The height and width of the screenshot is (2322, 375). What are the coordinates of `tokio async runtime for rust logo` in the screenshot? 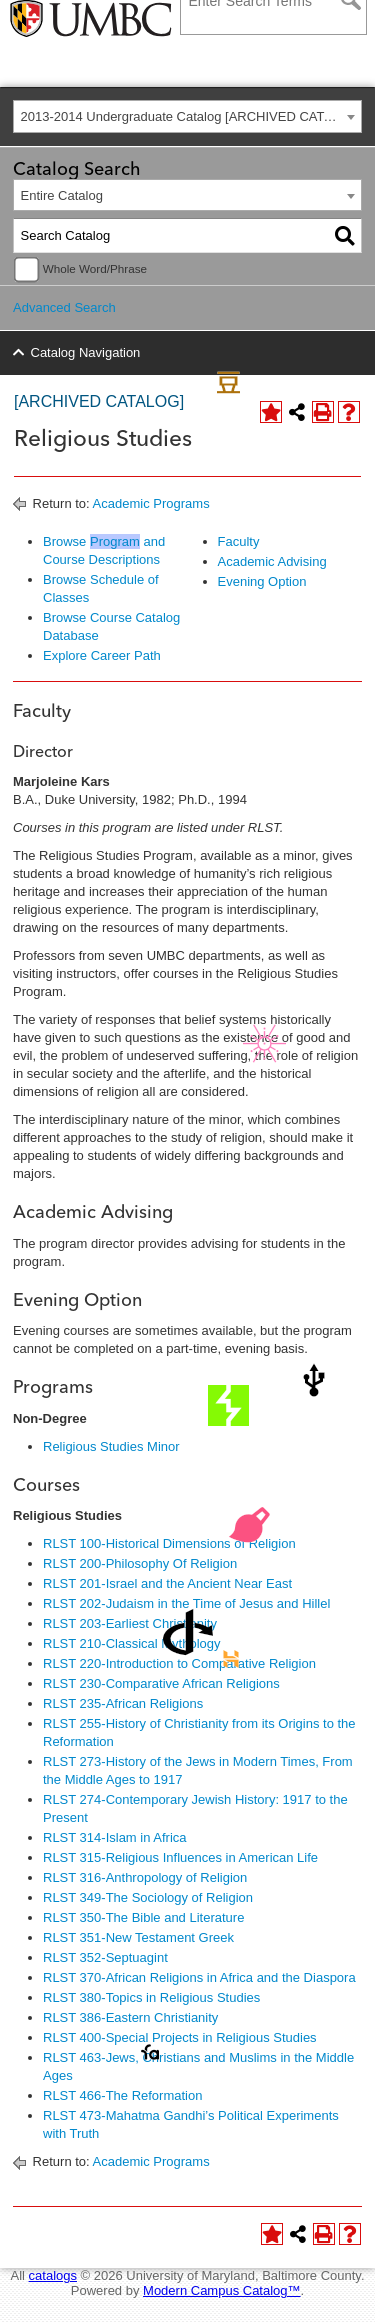 It's located at (264, 1043).